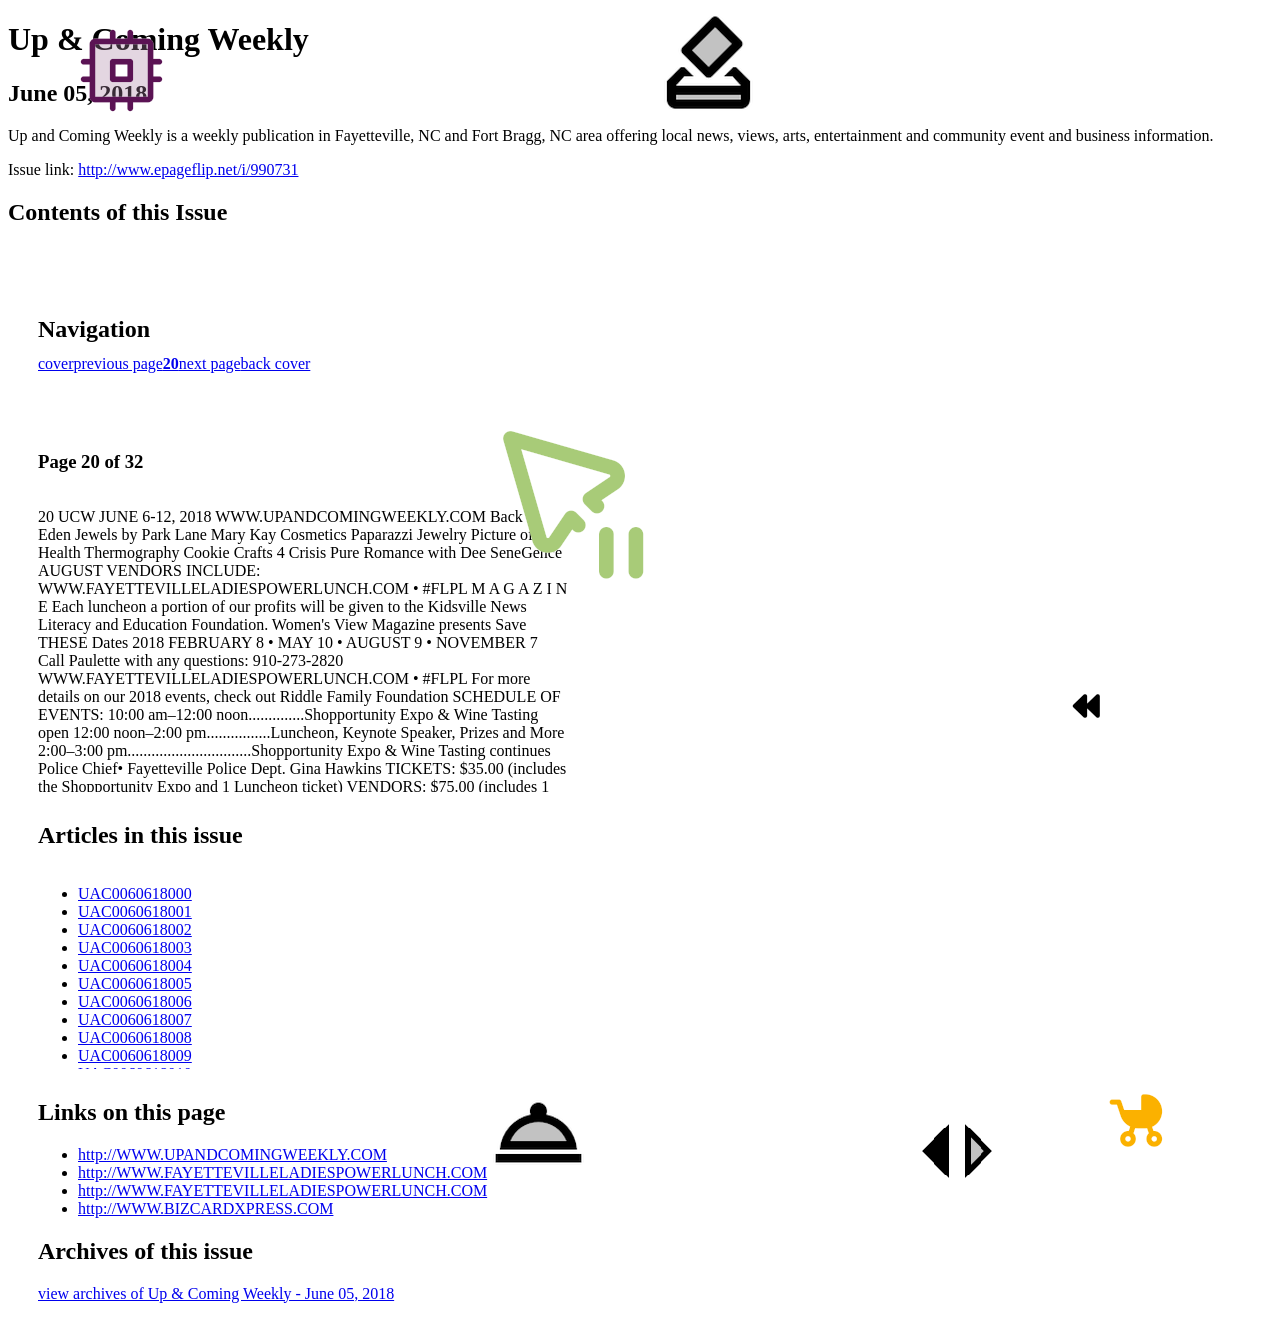 Image resolution: width=1280 pixels, height=1333 pixels. What do you see at coordinates (708, 62) in the screenshot?
I see `cast your vote or submit a ballot` at bounding box center [708, 62].